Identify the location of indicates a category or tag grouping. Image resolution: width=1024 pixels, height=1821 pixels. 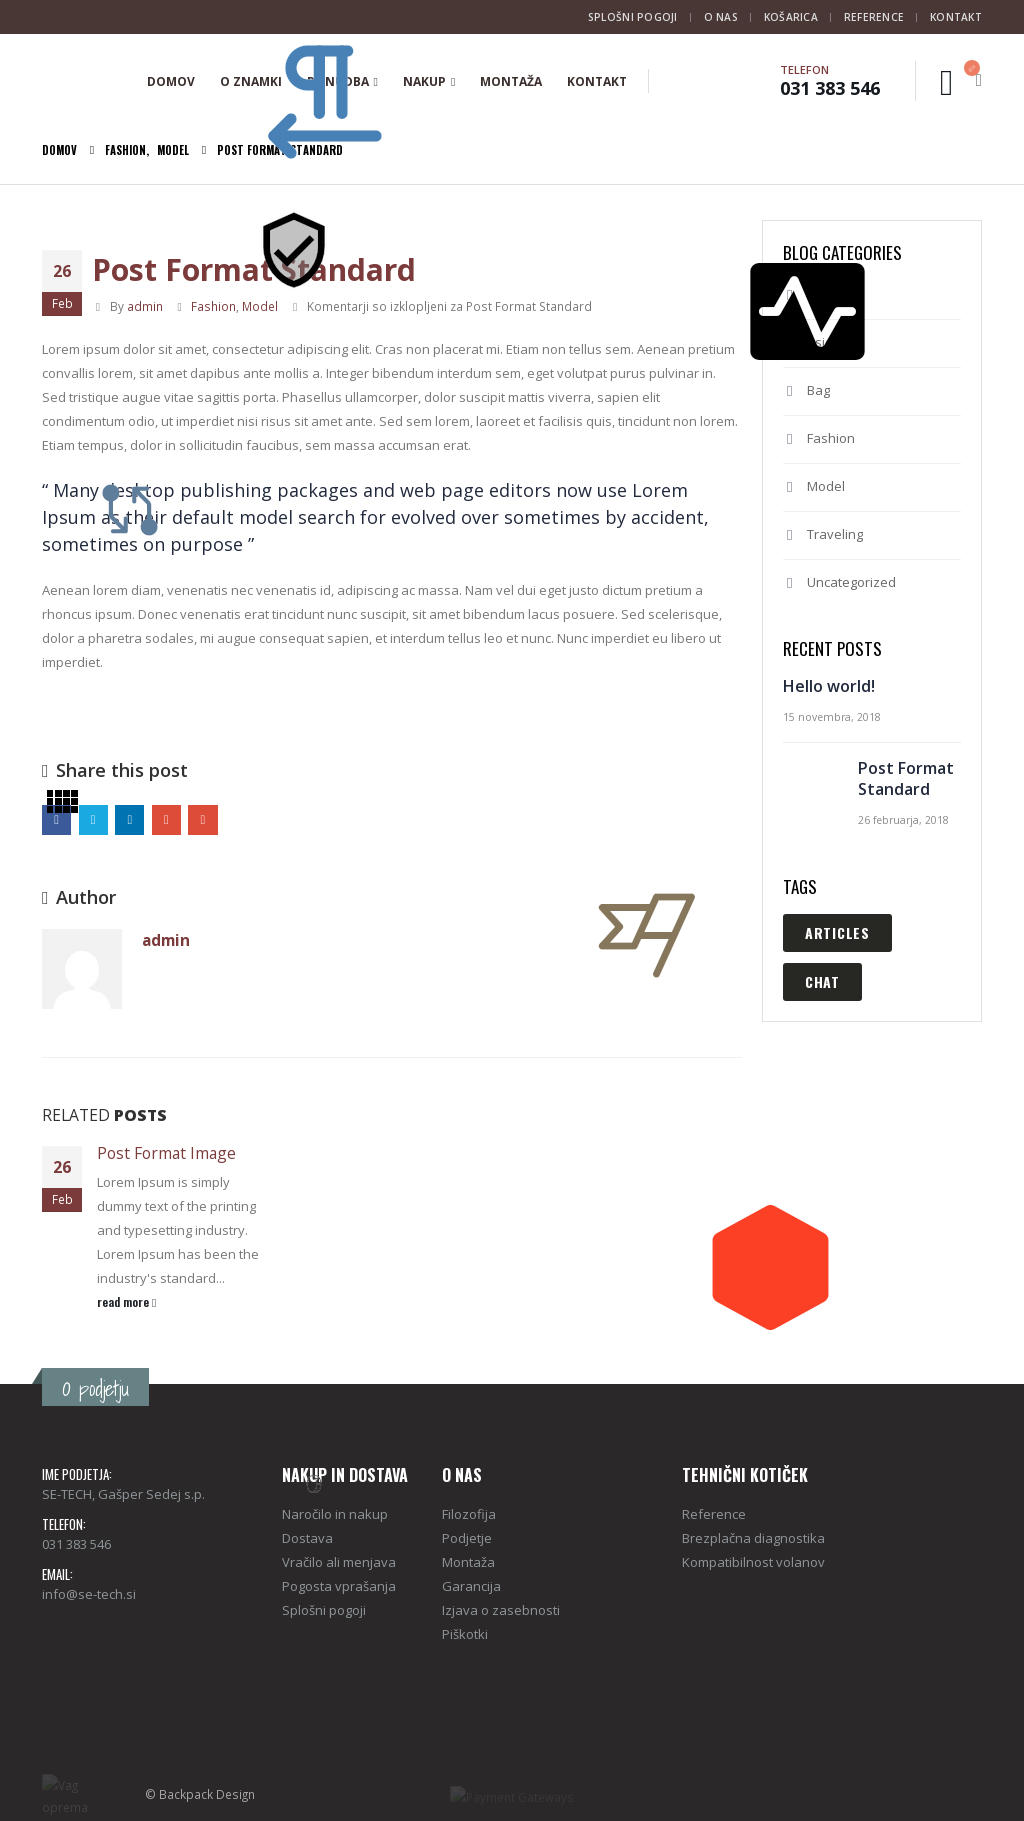
(770, 1267).